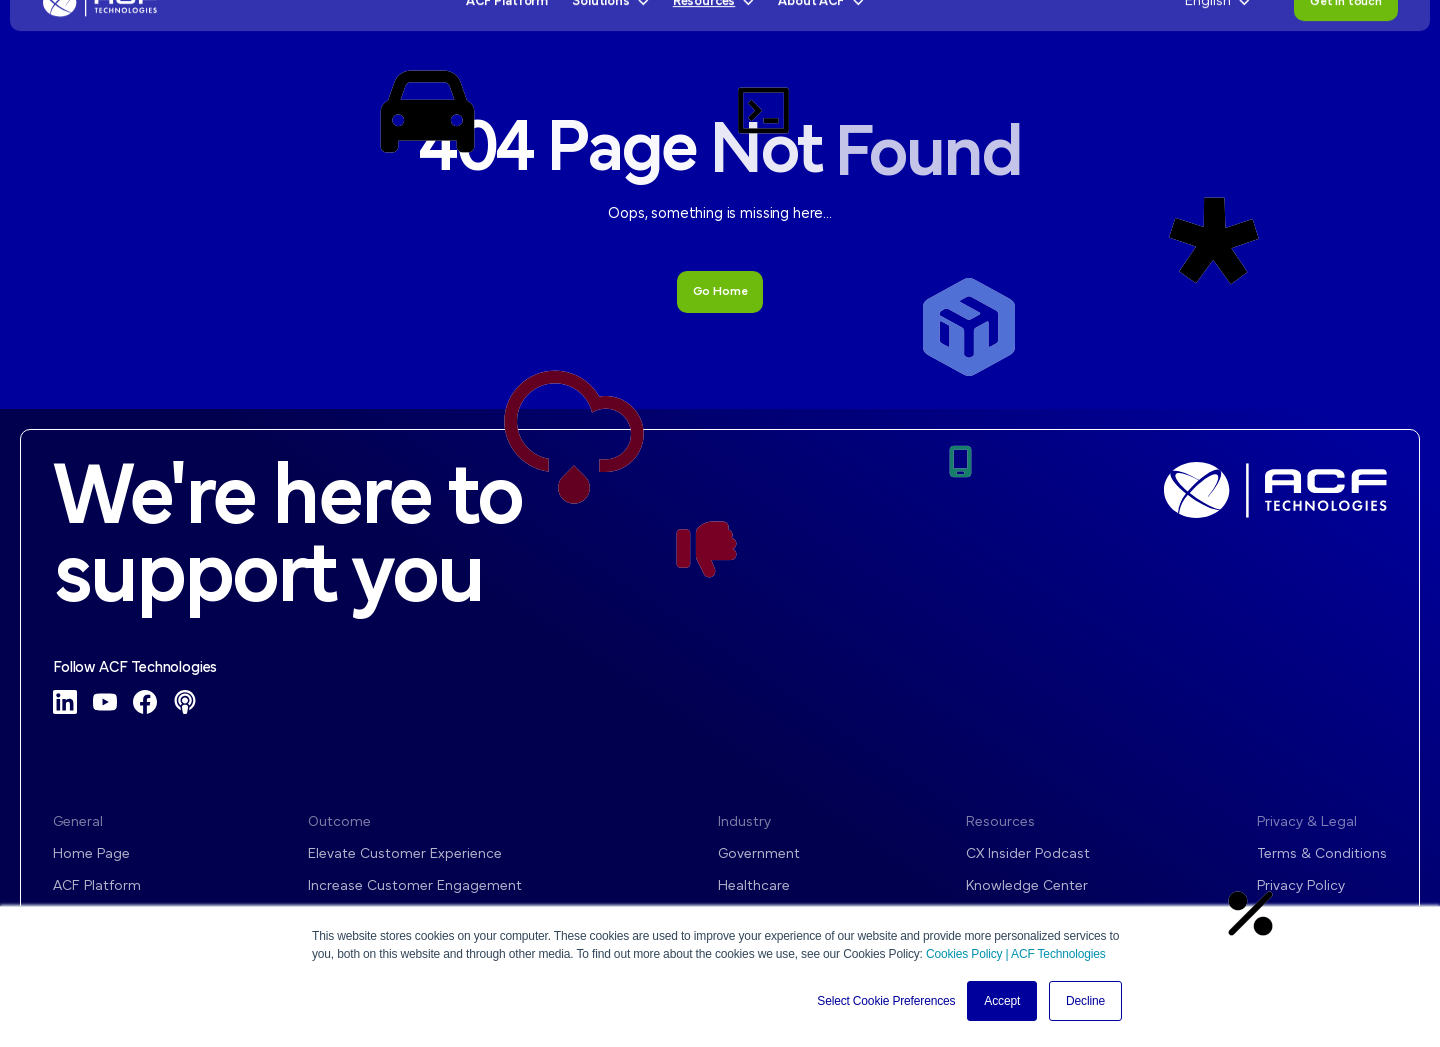 The height and width of the screenshot is (1047, 1440). I want to click on dislike or downvote content, so click(707, 548).